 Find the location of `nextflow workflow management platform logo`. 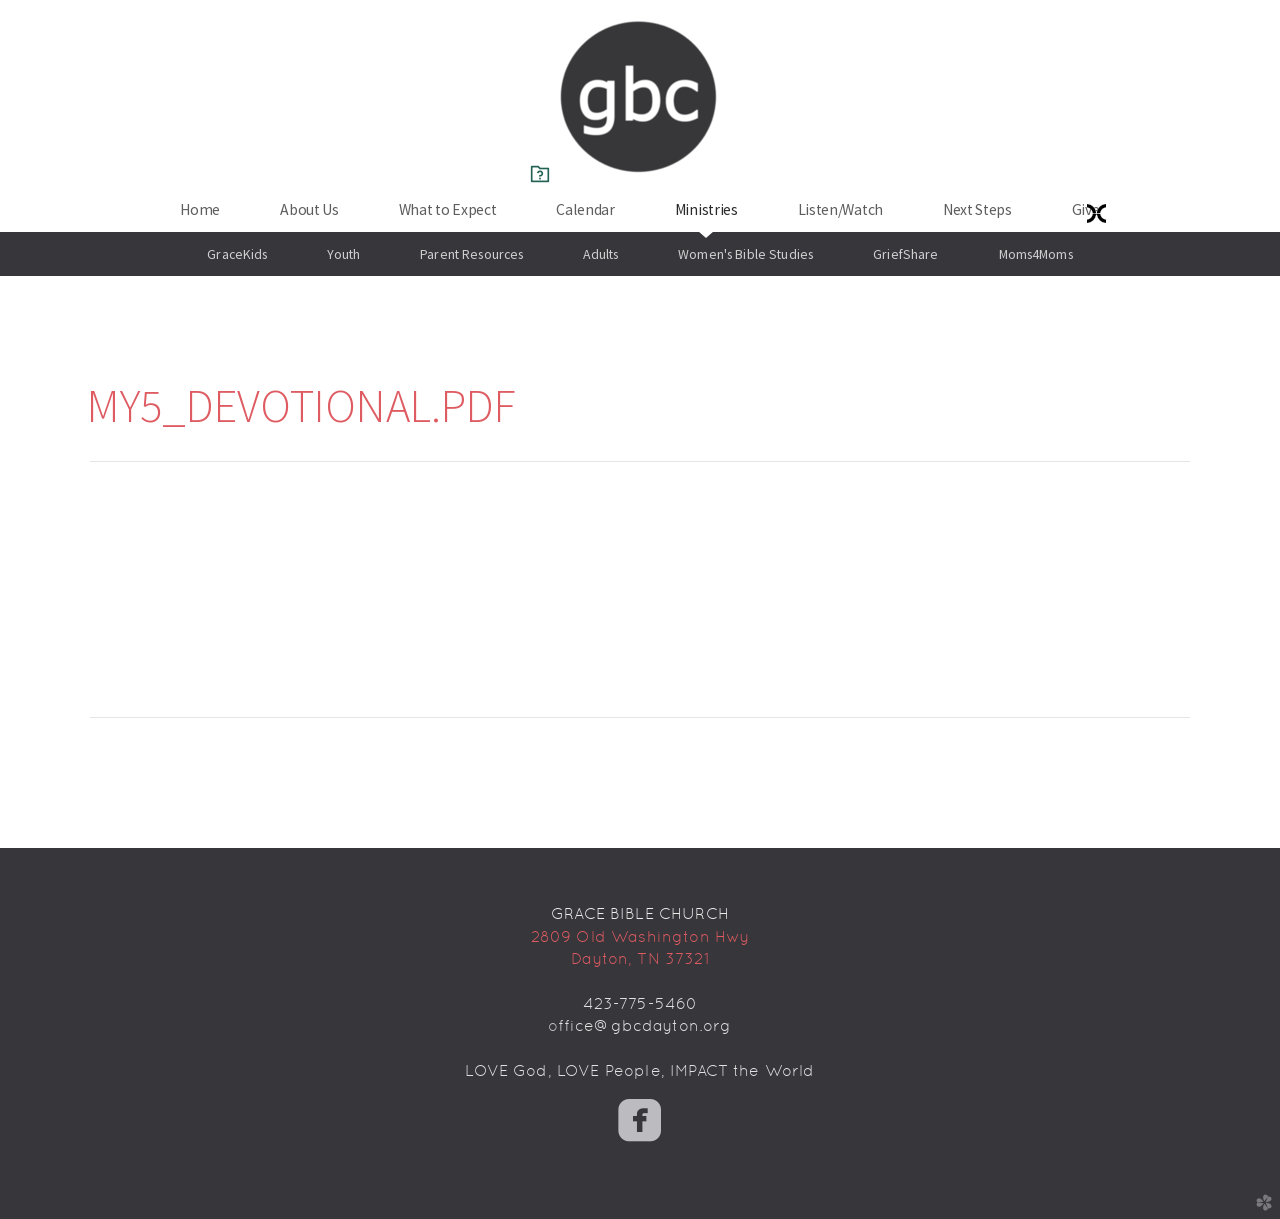

nextflow workflow management platform logo is located at coordinates (1096, 213).